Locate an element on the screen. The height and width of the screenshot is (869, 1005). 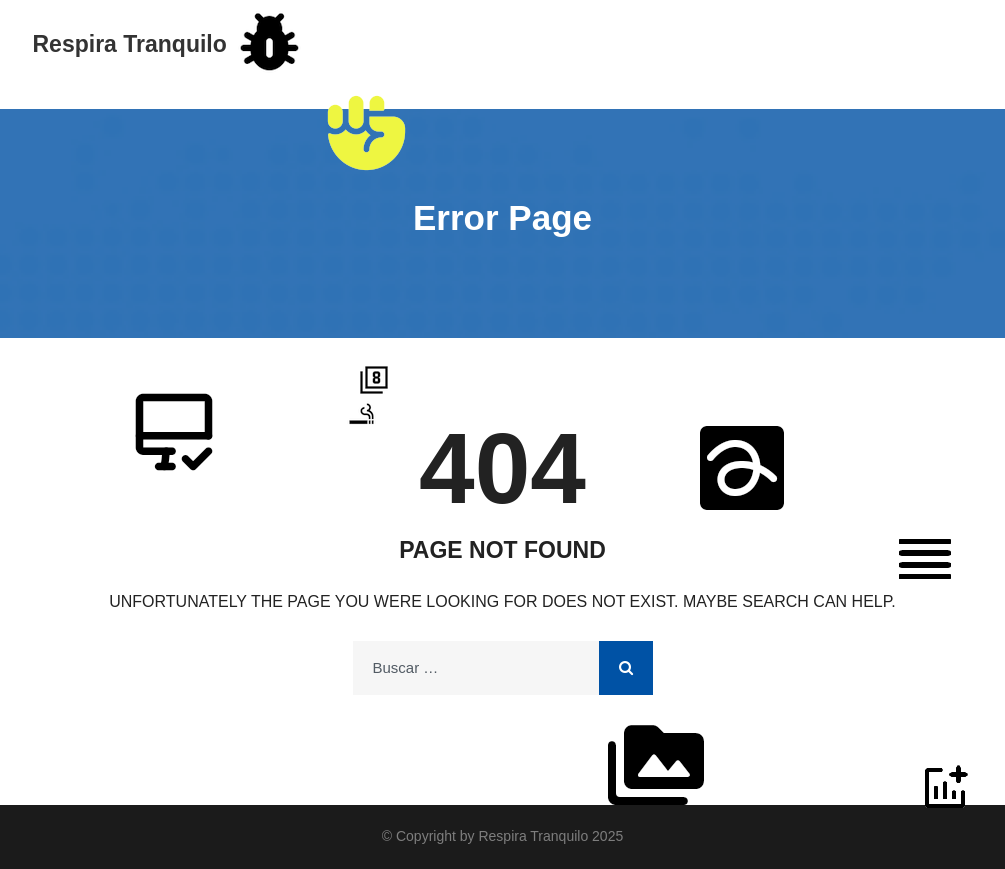
filter or view 8 items is located at coordinates (374, 380).